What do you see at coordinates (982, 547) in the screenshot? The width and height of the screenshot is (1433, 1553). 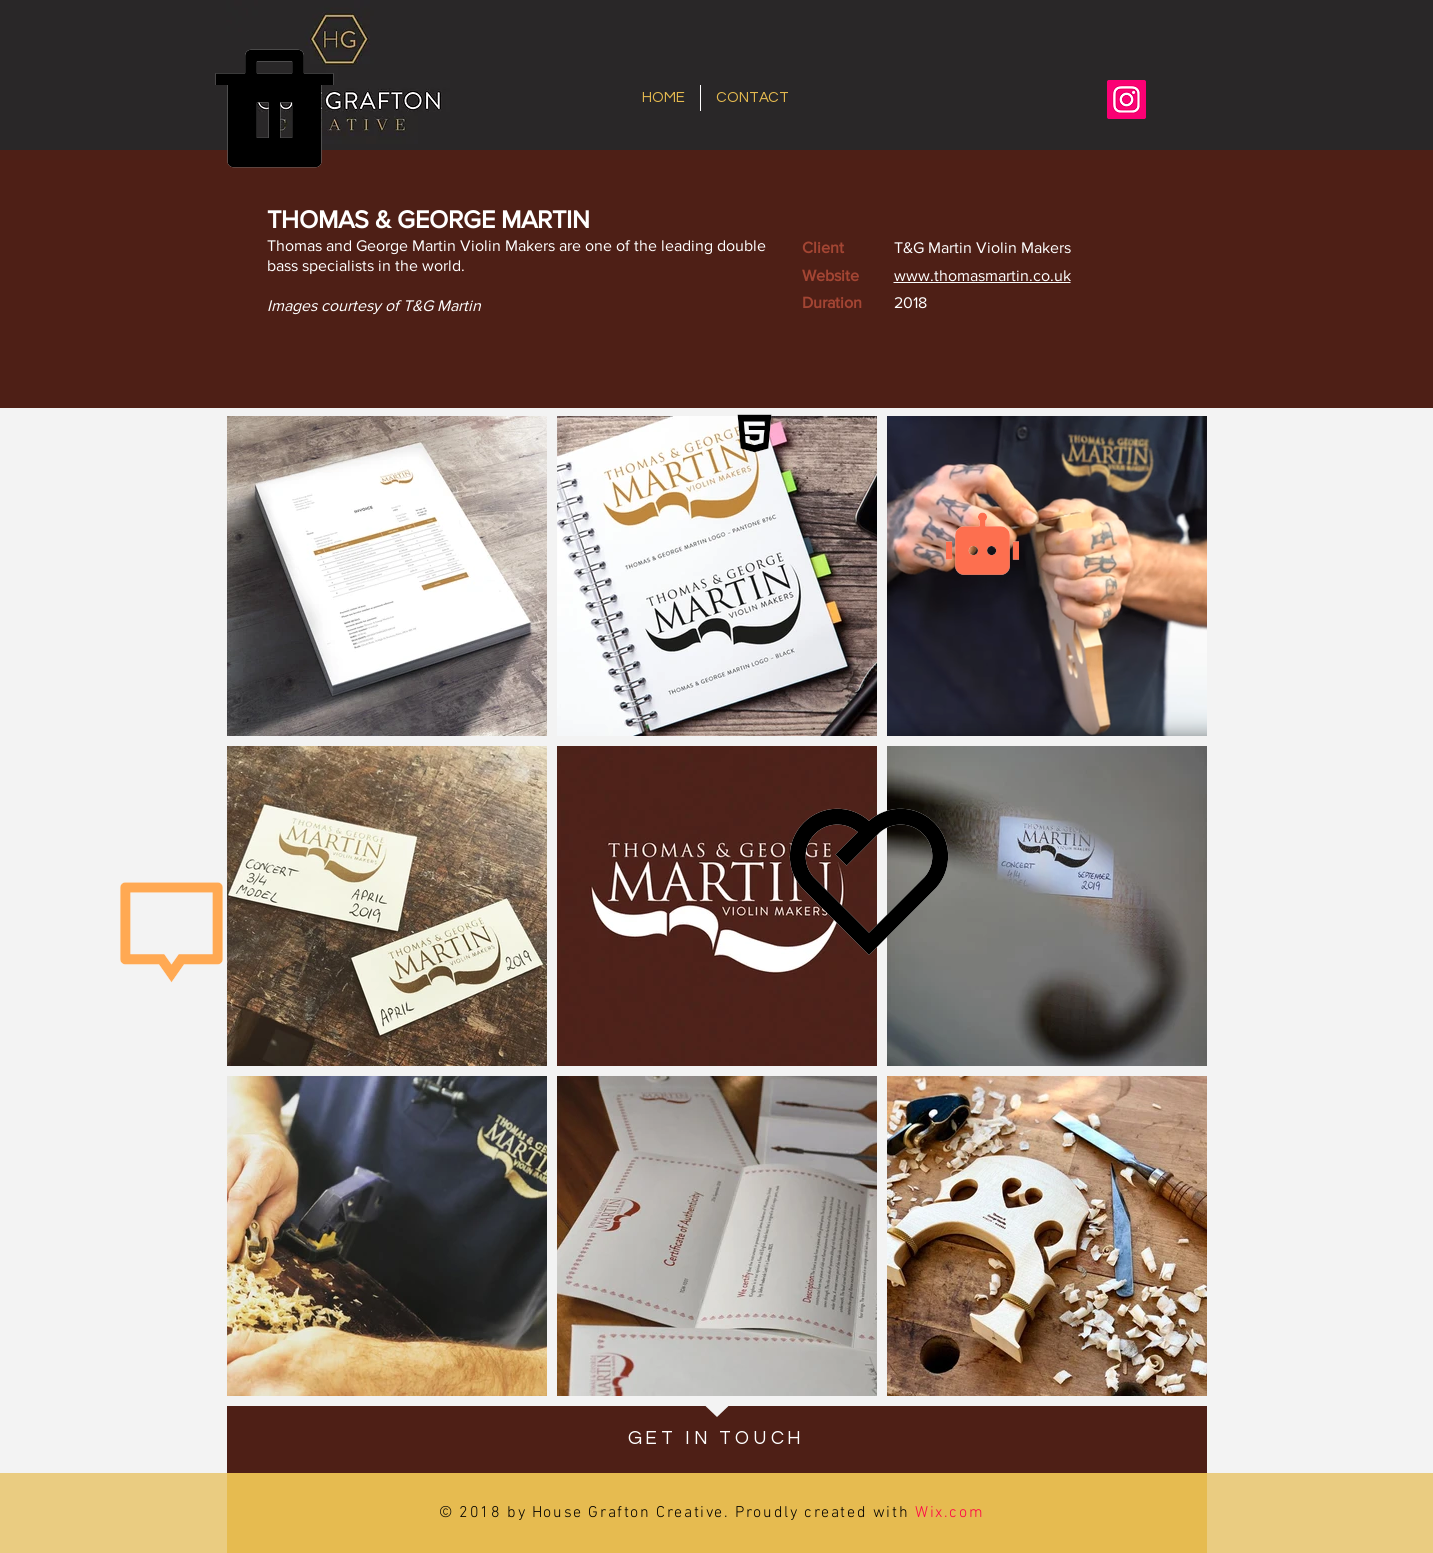 I see `access AI assistant or chatbot features` at bounding box center [982, 547].